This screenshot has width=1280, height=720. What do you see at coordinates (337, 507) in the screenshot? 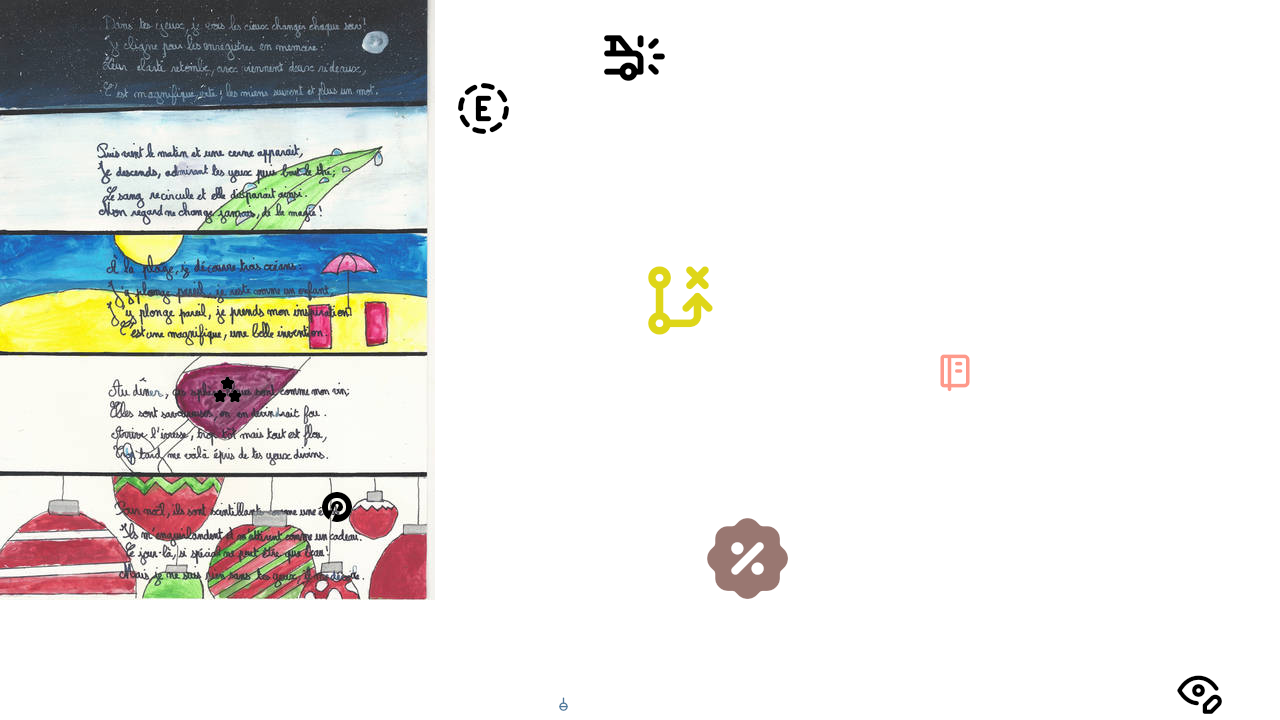
I see `open Pinterest app` at bounding box center [337, 507].